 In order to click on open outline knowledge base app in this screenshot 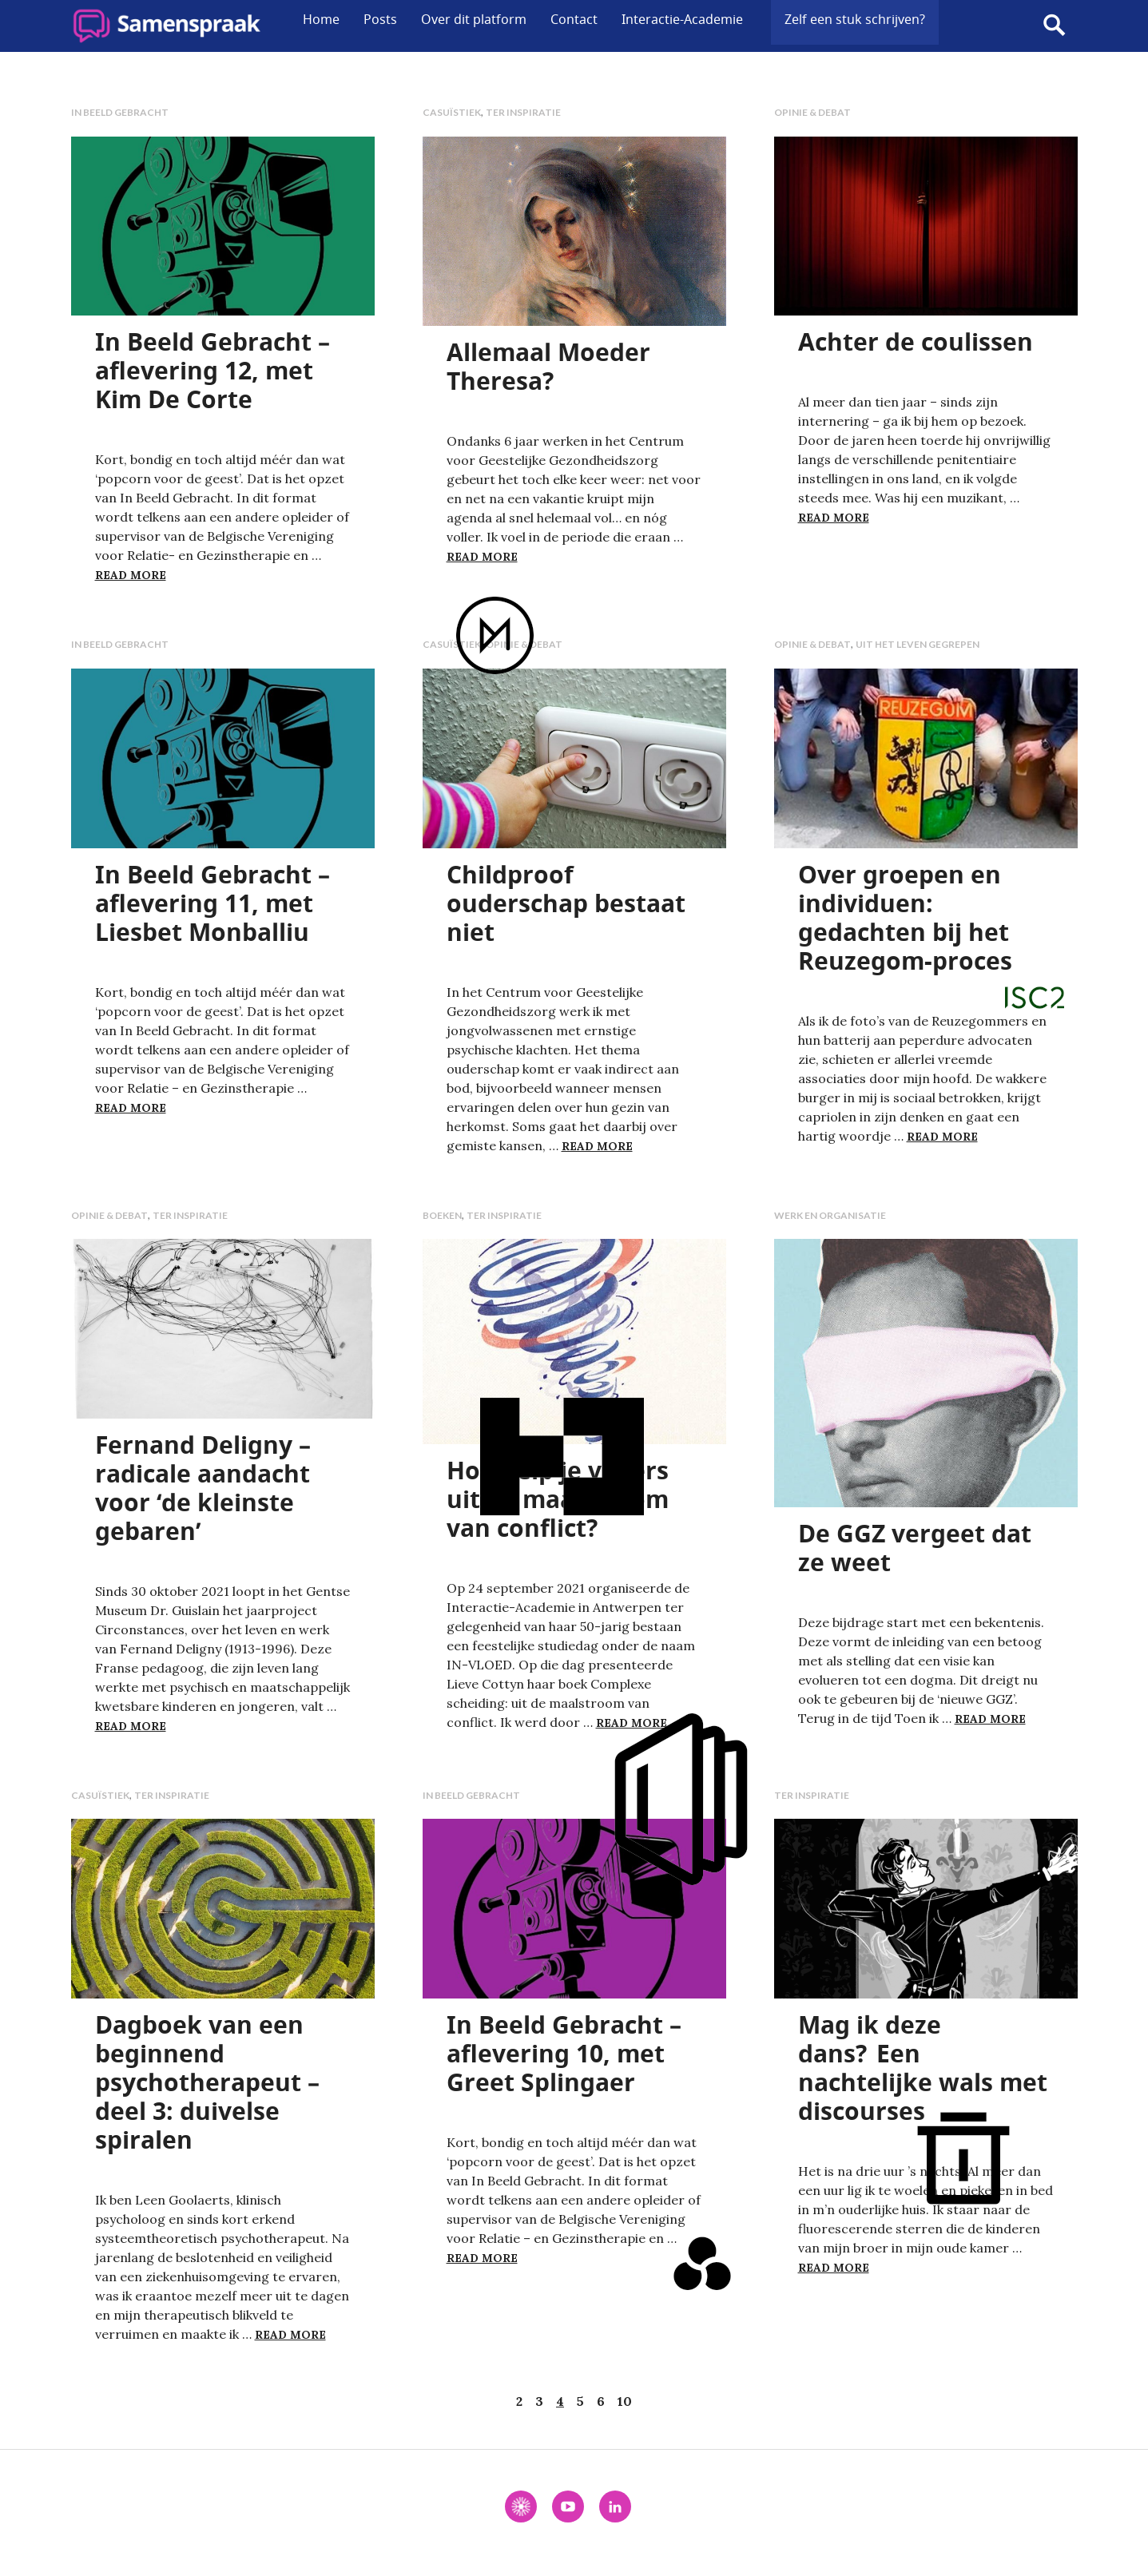, I will do `click(681, 1799)`.